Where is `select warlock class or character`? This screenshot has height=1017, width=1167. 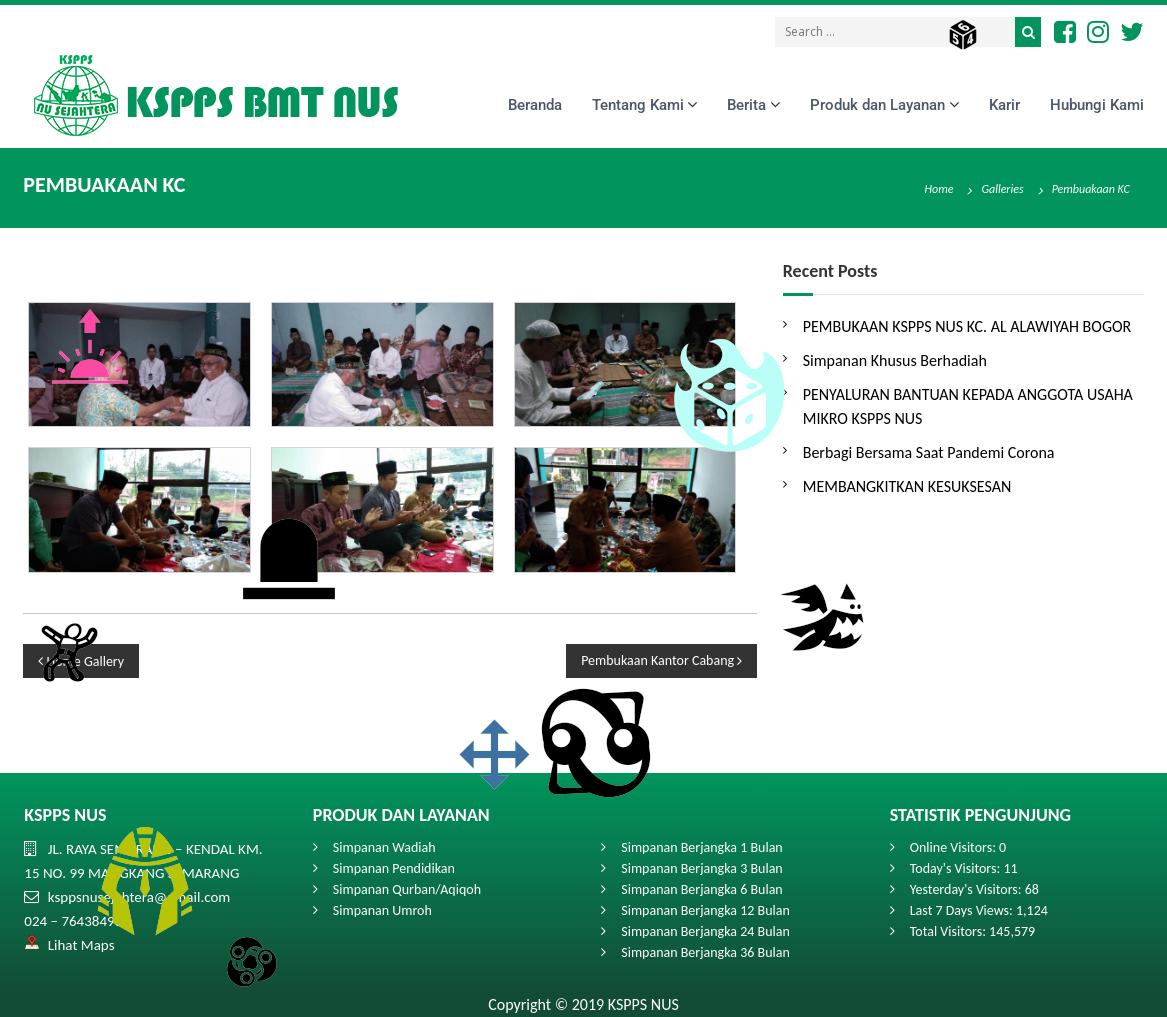 select warlock class or character is located at coordinates (145, 881).